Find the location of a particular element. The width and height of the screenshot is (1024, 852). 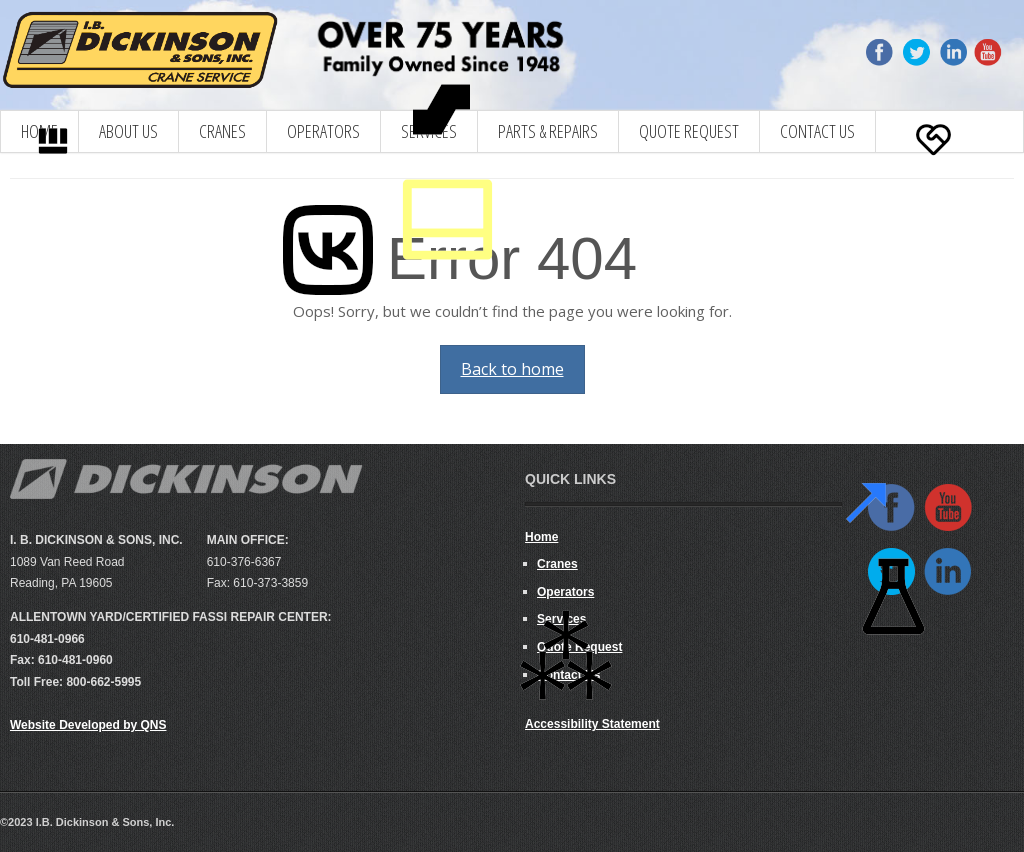

access customer service or support is located at coordinates (933, 139).